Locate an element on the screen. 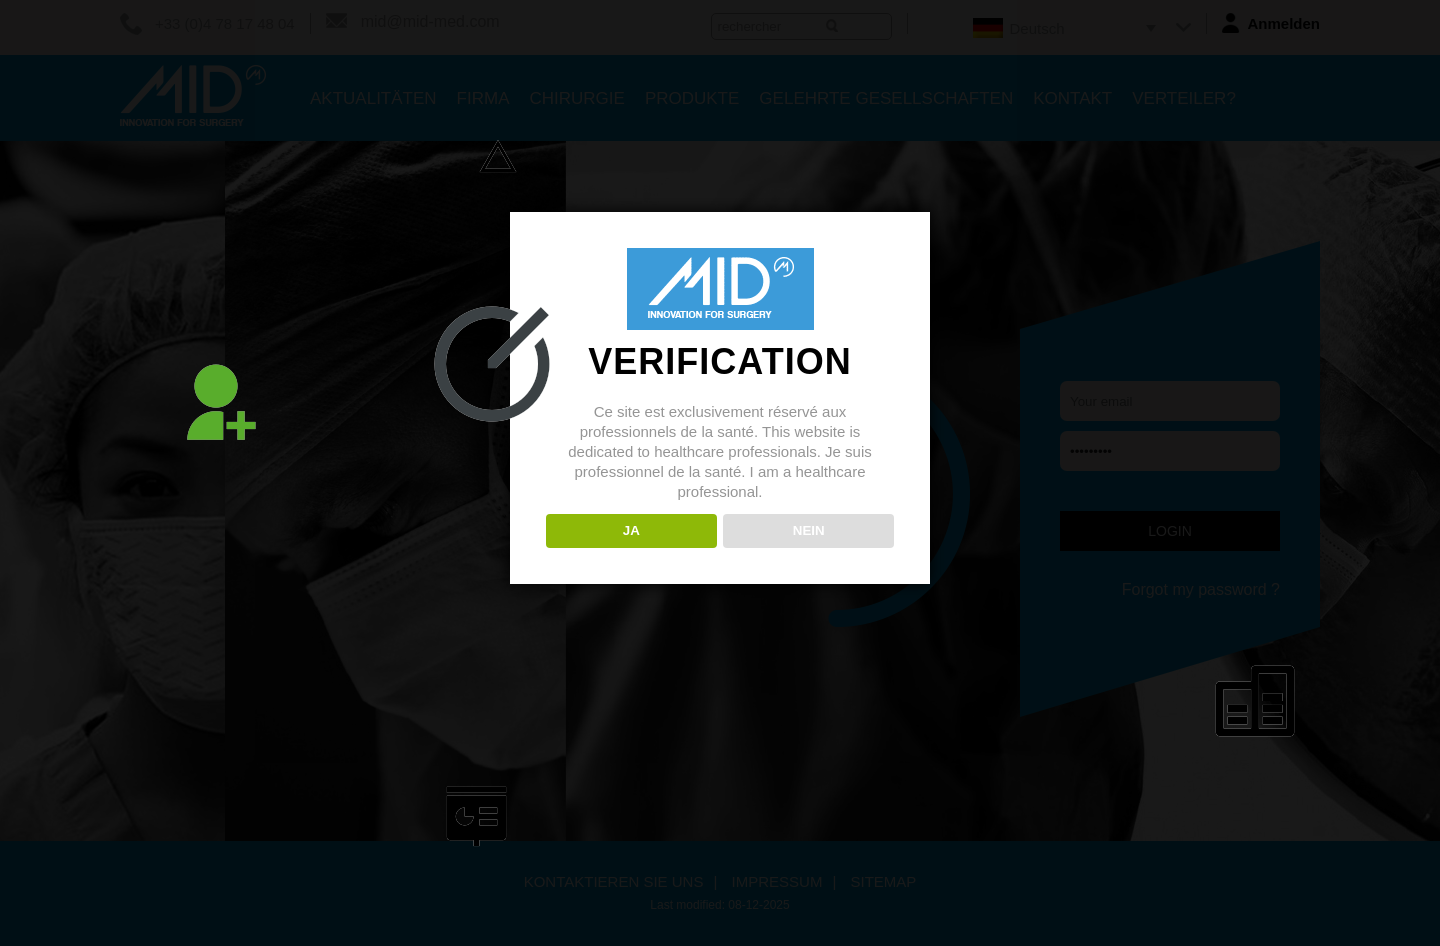 This screenshot has height=946, width=1440. edit profile picture or avatar is located at coordinates (492, 364).